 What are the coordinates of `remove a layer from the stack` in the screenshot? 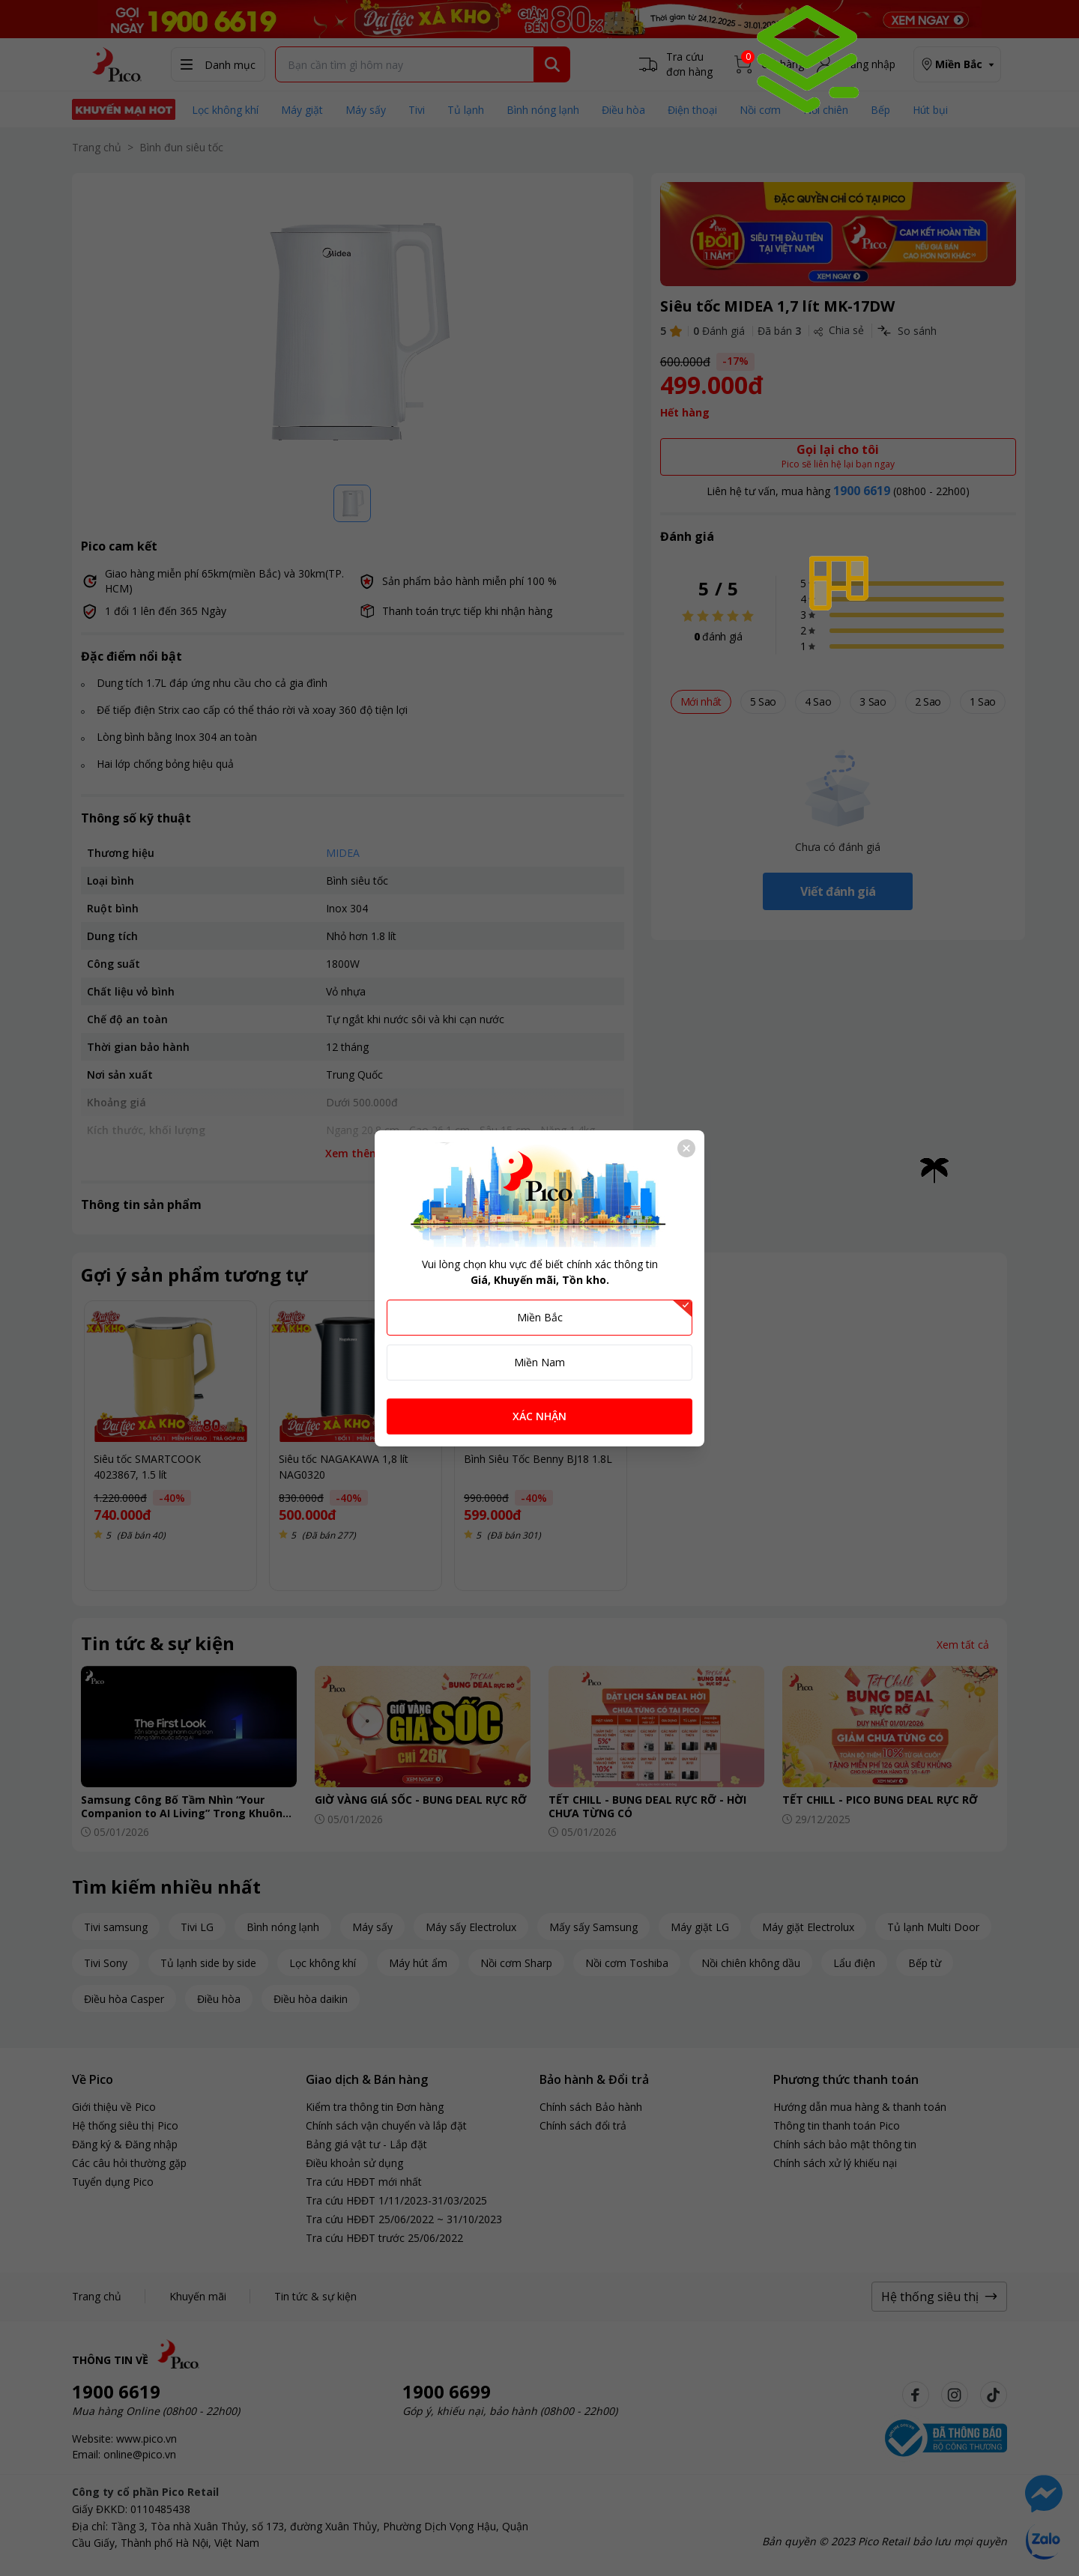 It's located at (807, 59).